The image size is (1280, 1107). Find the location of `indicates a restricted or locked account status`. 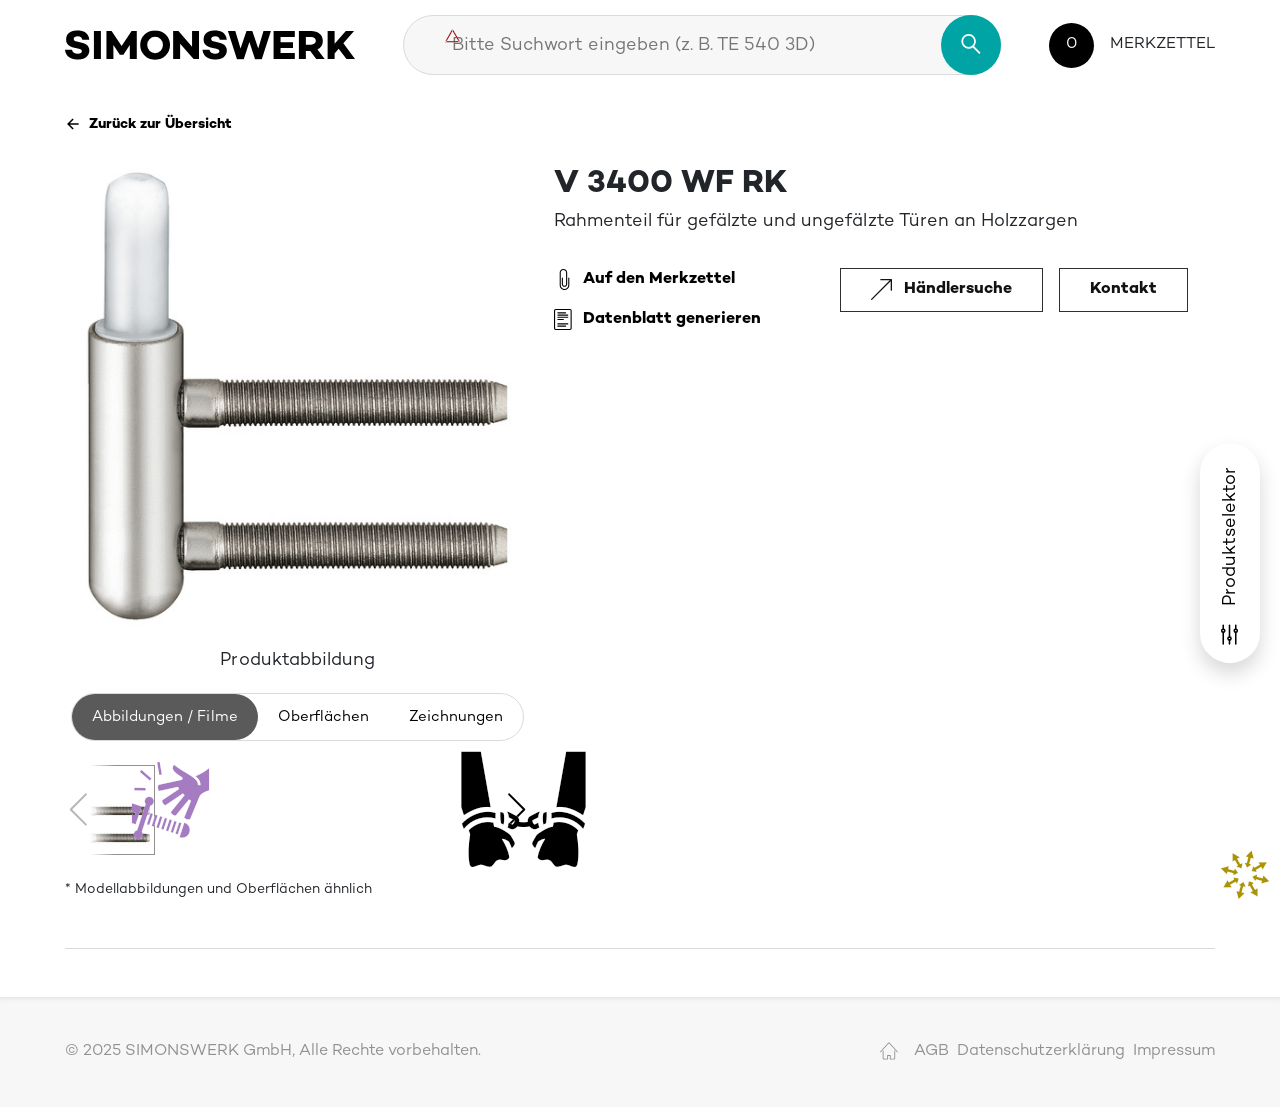

indicates a restricted or locked account status is located at coordinates (523, 814).